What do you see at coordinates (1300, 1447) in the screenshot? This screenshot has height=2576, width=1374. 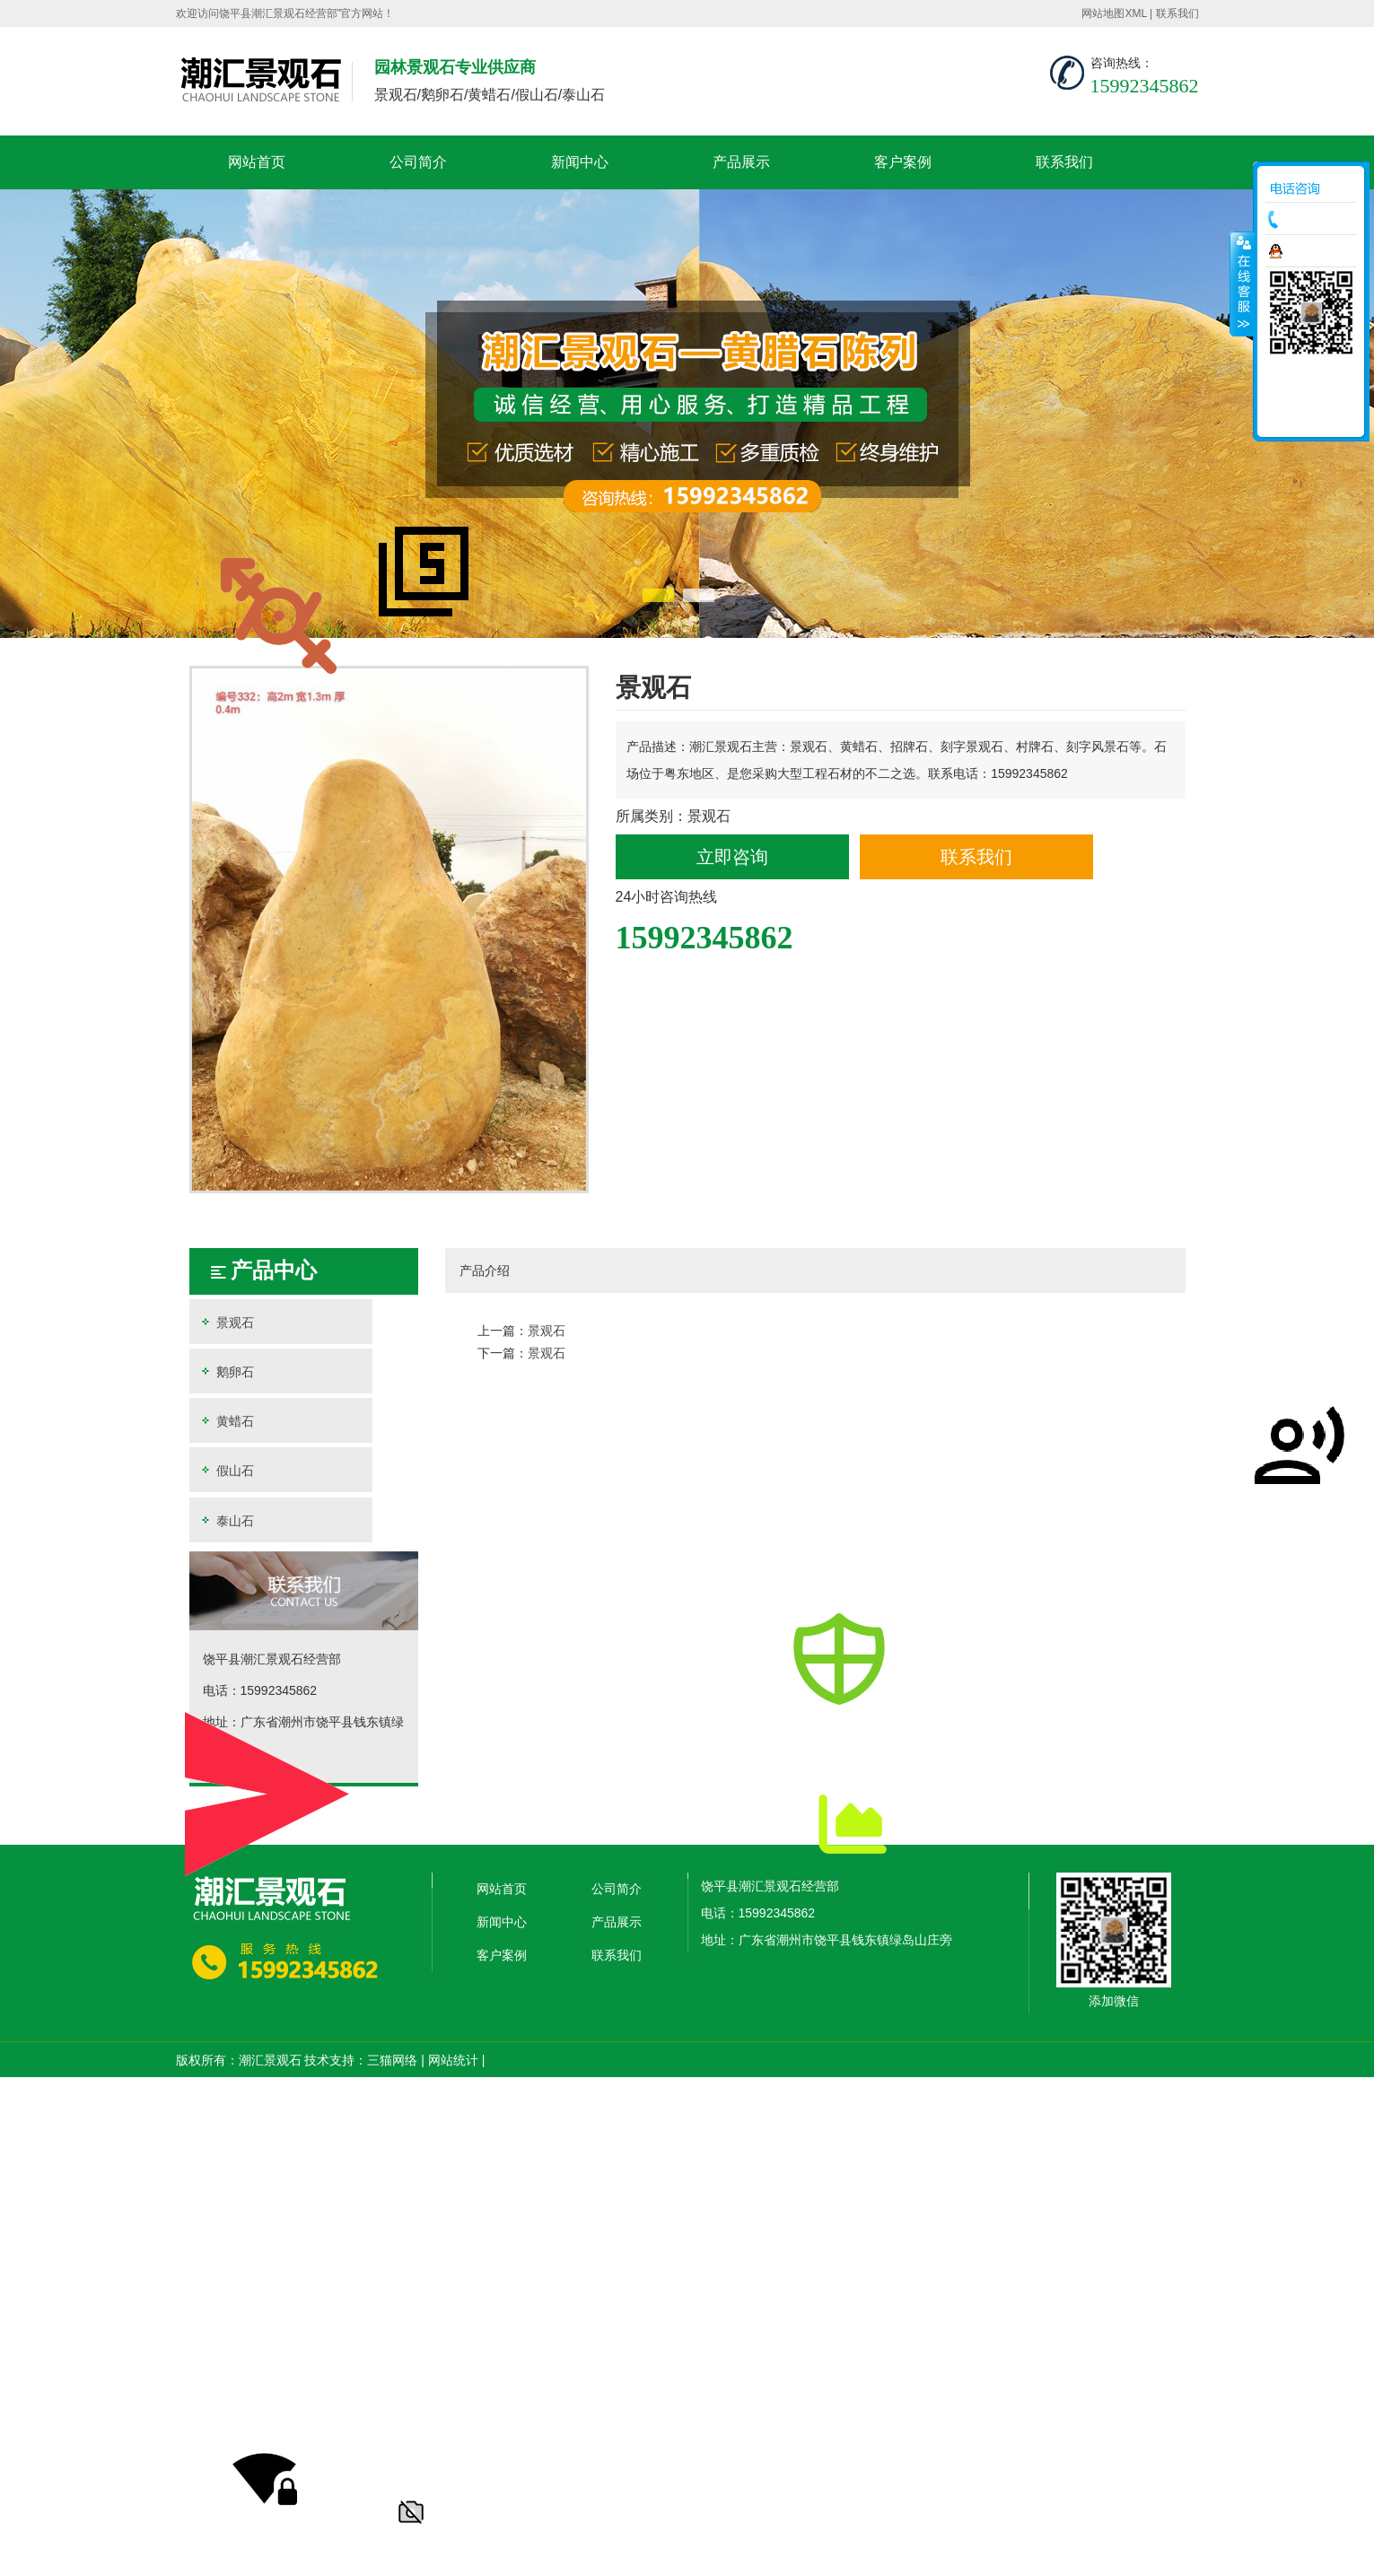 I see `activate voice recording or dictation` at bounding box center [1300, 1447].